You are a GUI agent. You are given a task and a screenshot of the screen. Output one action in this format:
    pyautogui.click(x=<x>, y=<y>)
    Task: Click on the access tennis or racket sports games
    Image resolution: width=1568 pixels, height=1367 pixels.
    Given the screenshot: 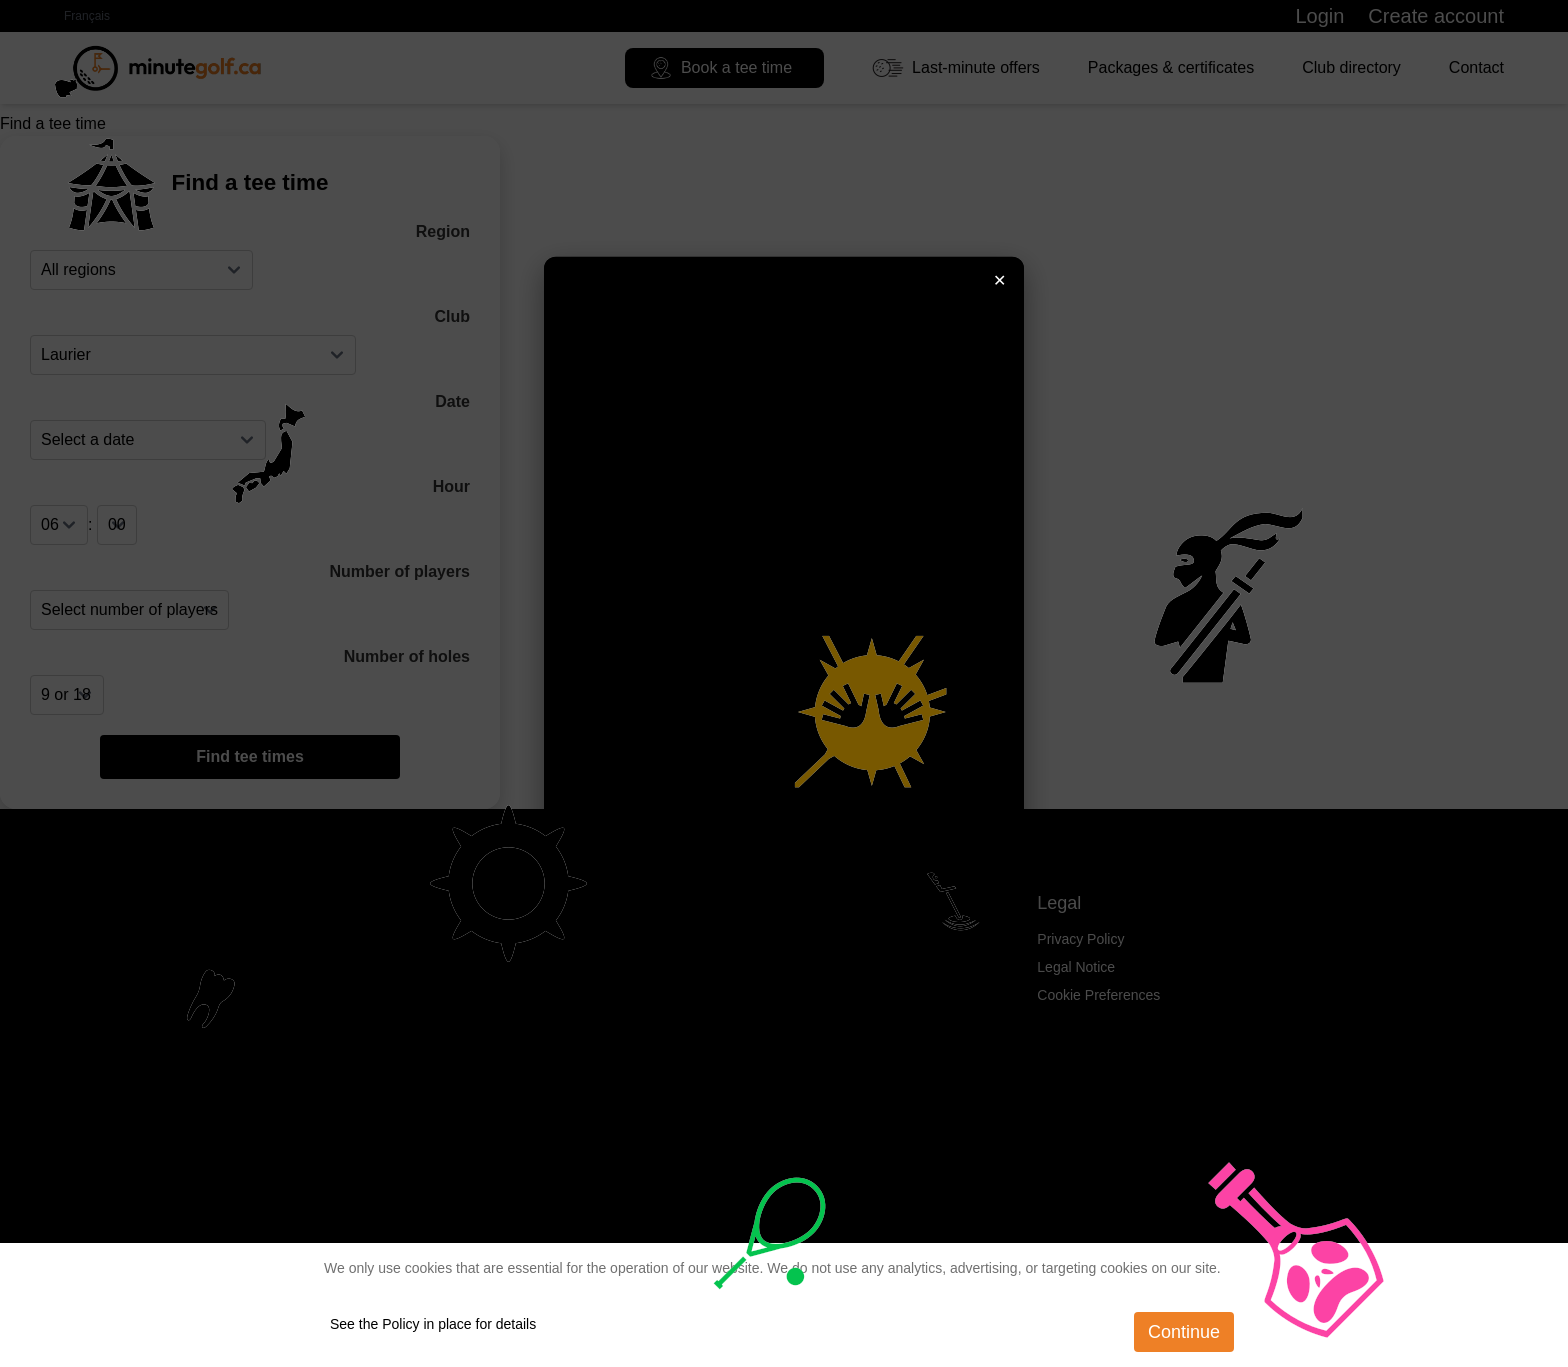 What is the action you would take?
    pyautogui.click(x=769, y=1233)
    